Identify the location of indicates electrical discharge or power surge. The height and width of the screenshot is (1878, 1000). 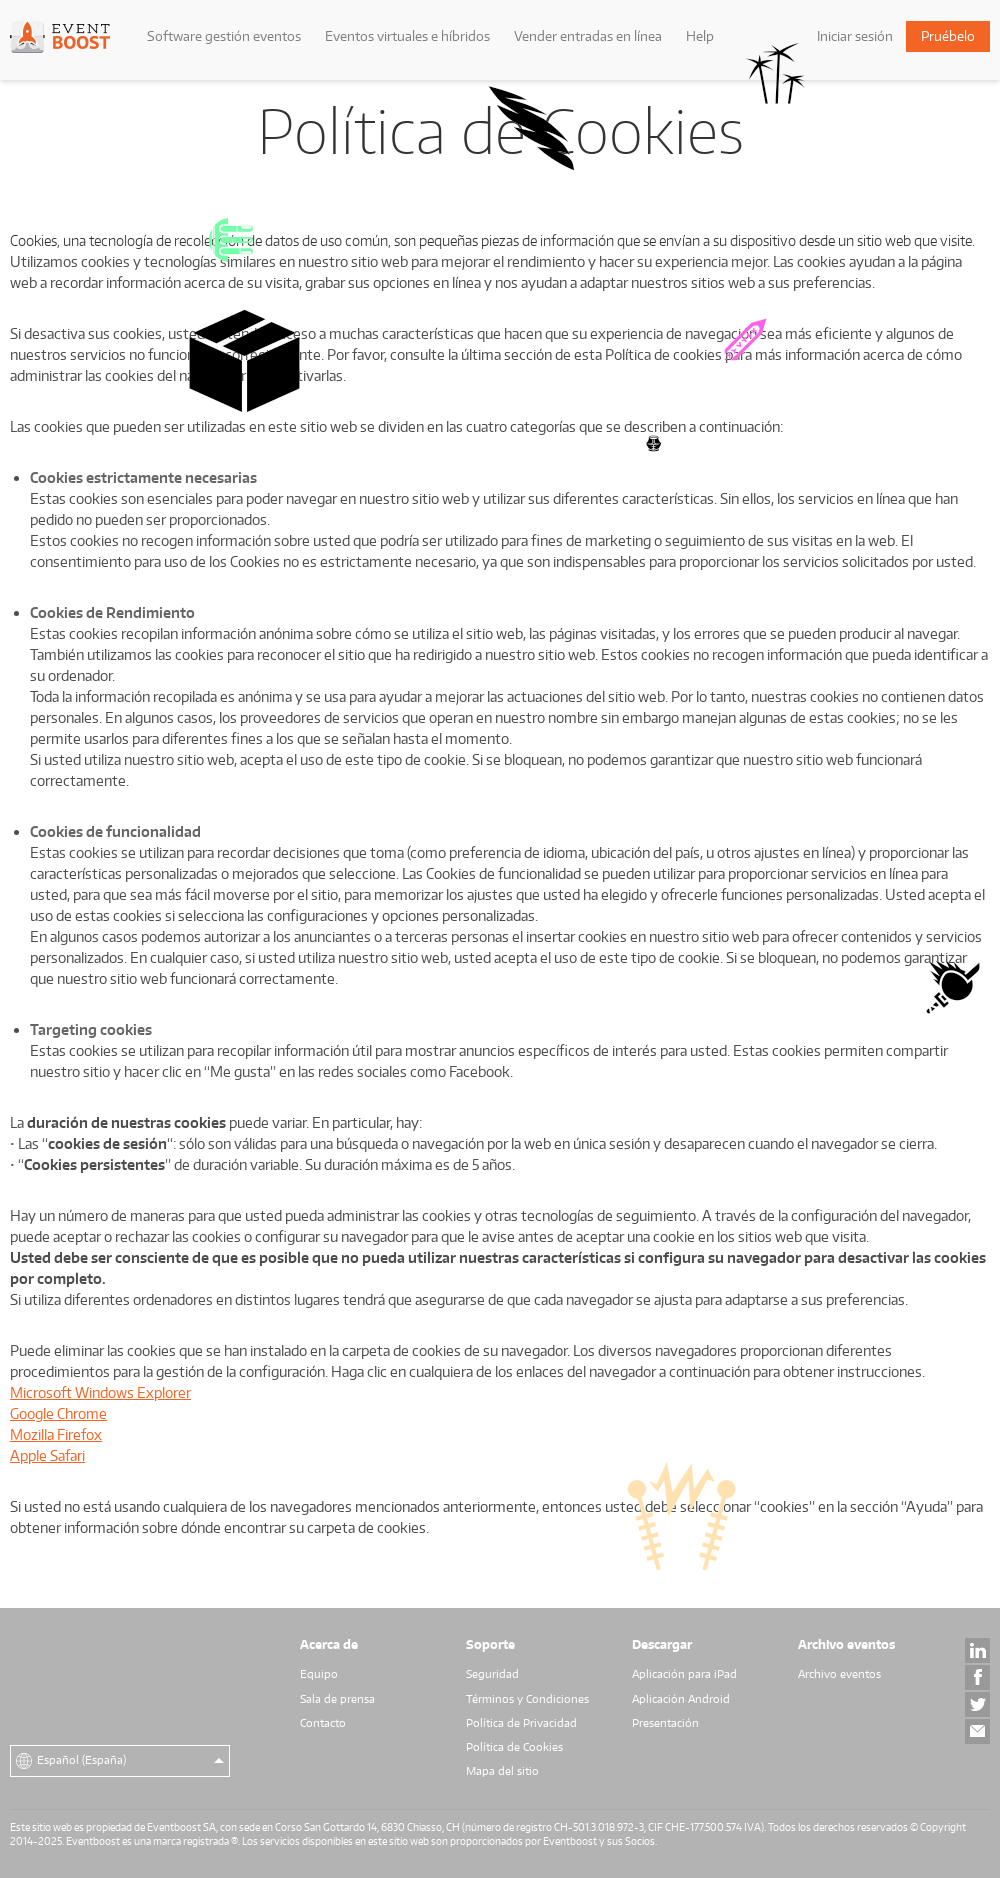
(681, 1515).